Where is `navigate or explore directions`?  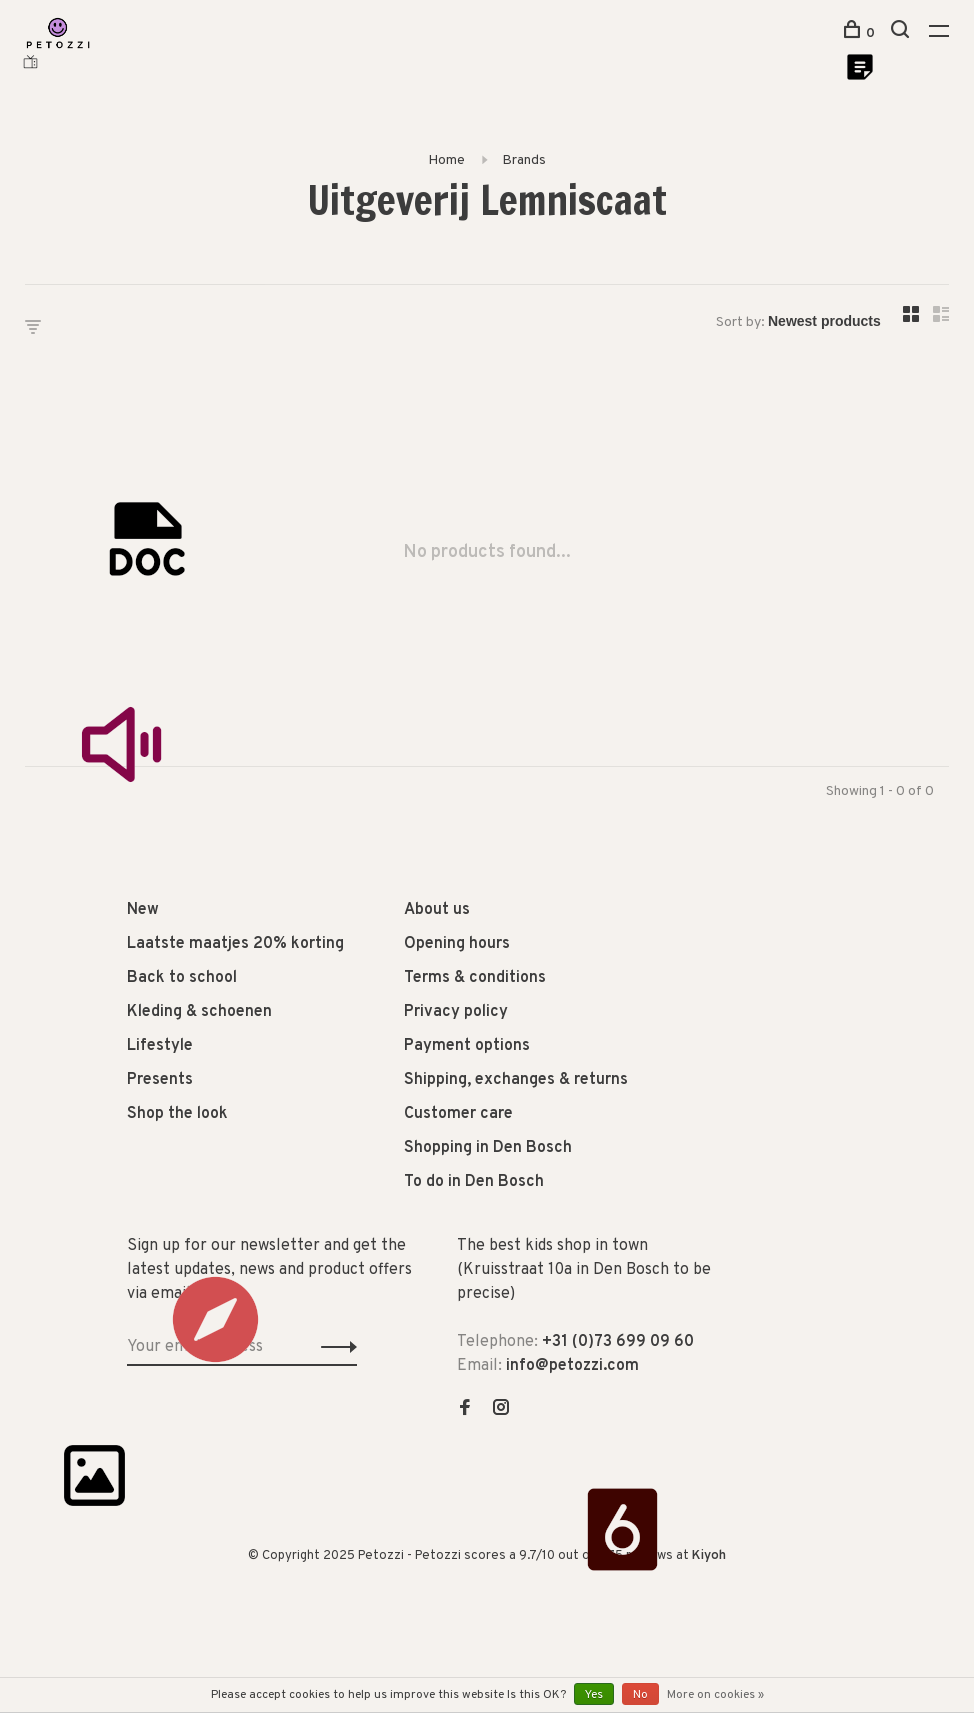
navigate or explore directions is located at coordinates (215, 1319).